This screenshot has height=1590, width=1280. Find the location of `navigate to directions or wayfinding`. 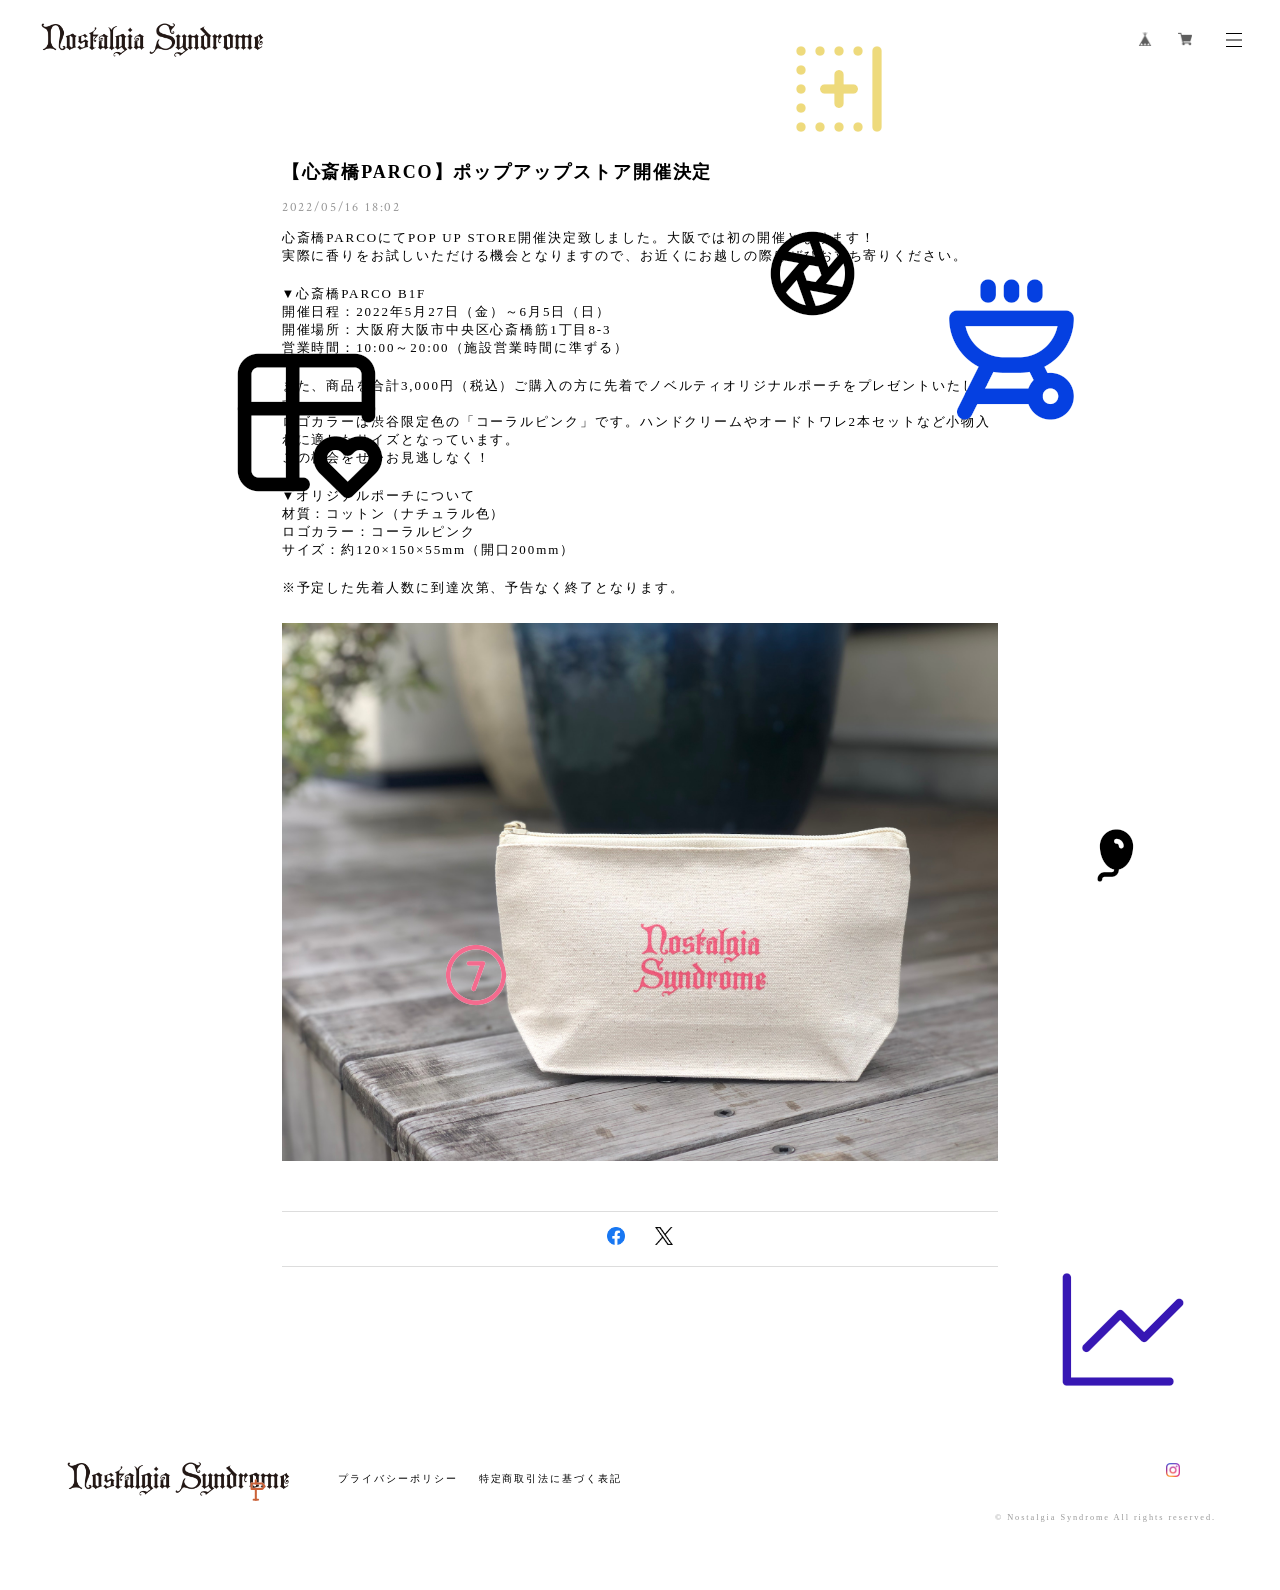

navigate to directions or wayfinding is located at coordinates (258, 1490).